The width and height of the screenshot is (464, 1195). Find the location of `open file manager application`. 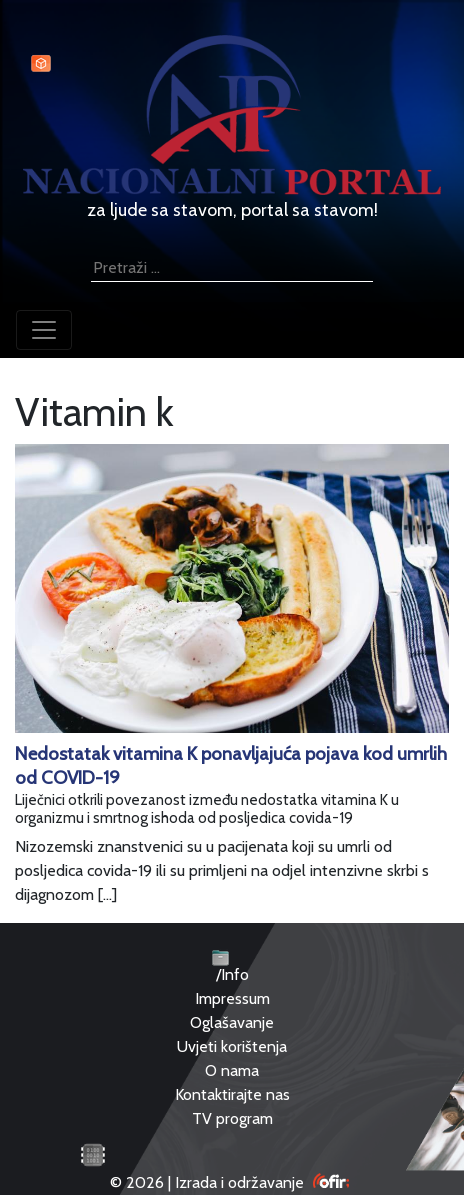

open file manager application is located at coordinates (220, 957).